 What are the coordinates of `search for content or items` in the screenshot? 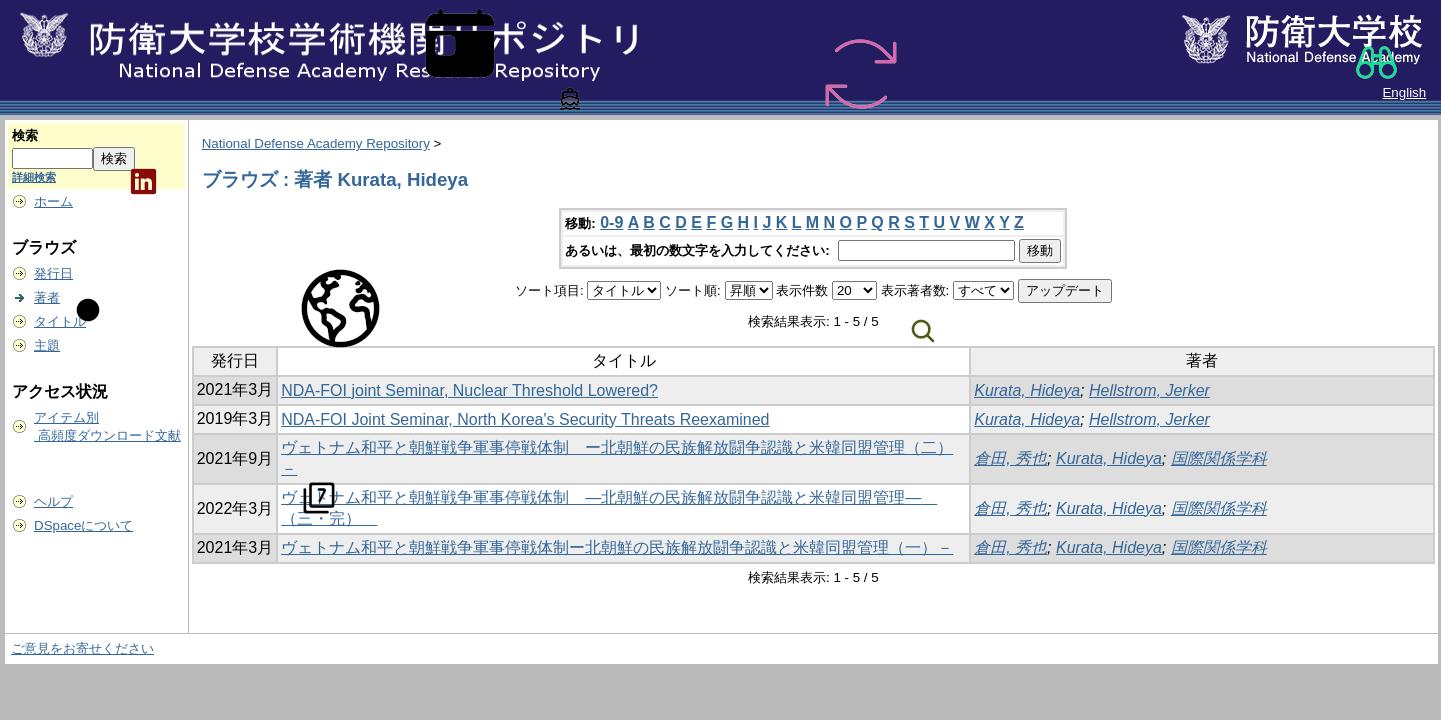 It's located at (923, 331).